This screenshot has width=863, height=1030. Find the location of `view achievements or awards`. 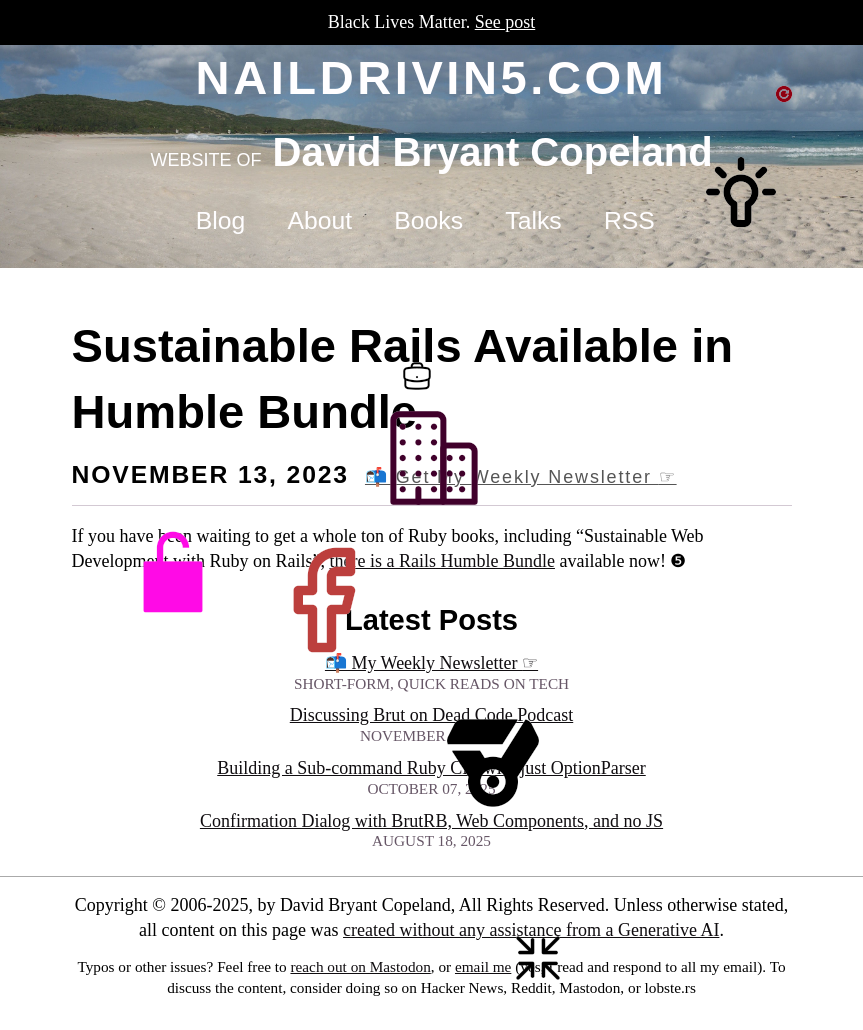

view achievements or awards is located at coordinates (493, 763).